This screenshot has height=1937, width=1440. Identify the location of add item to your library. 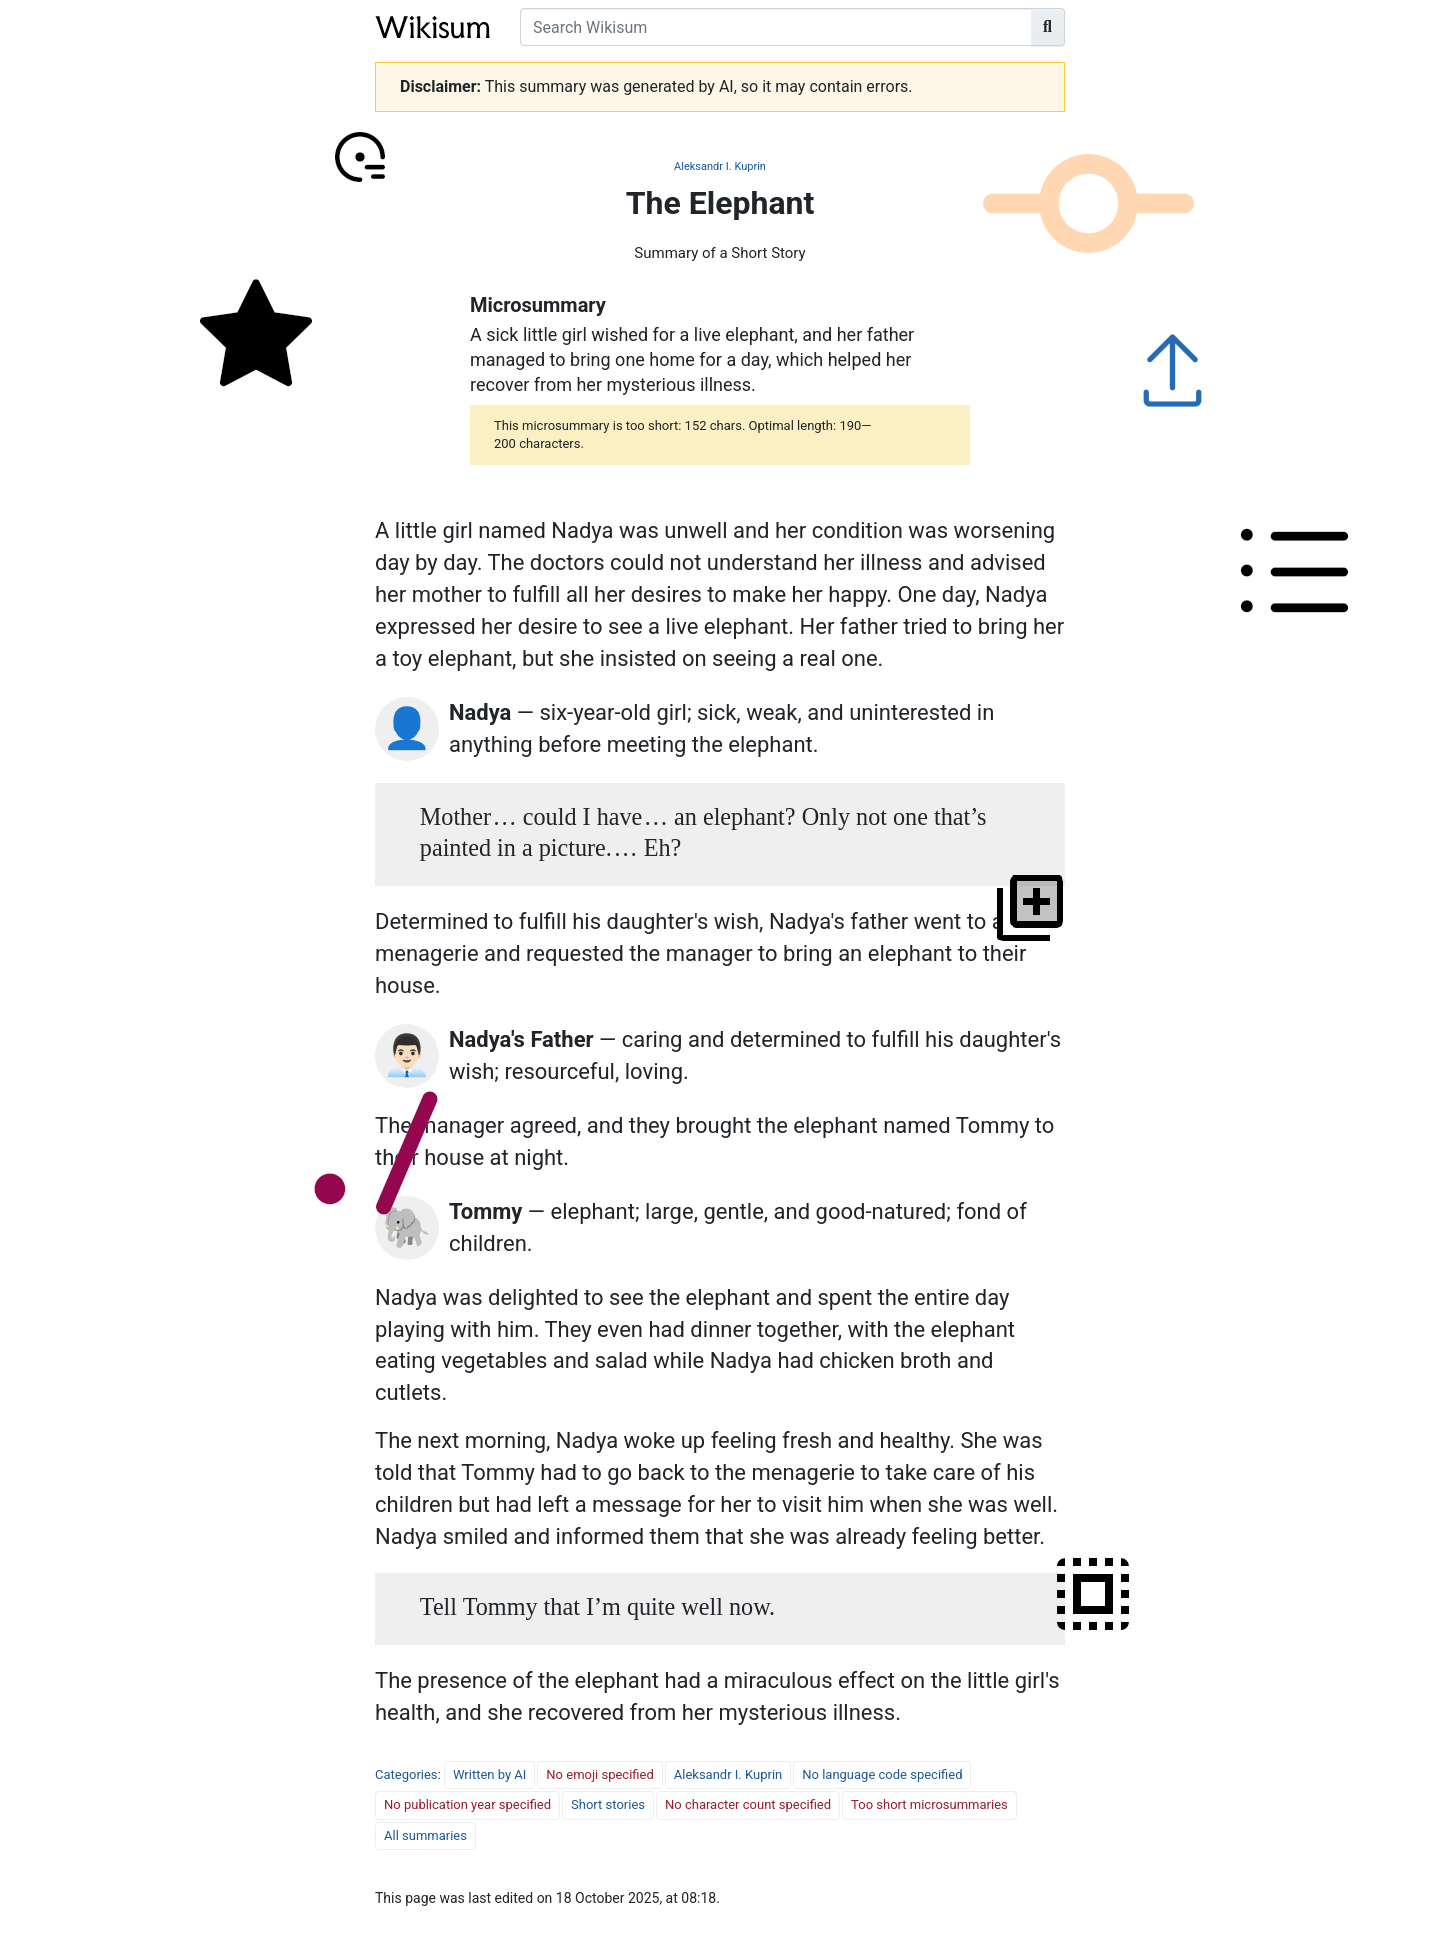
(1030, 908).